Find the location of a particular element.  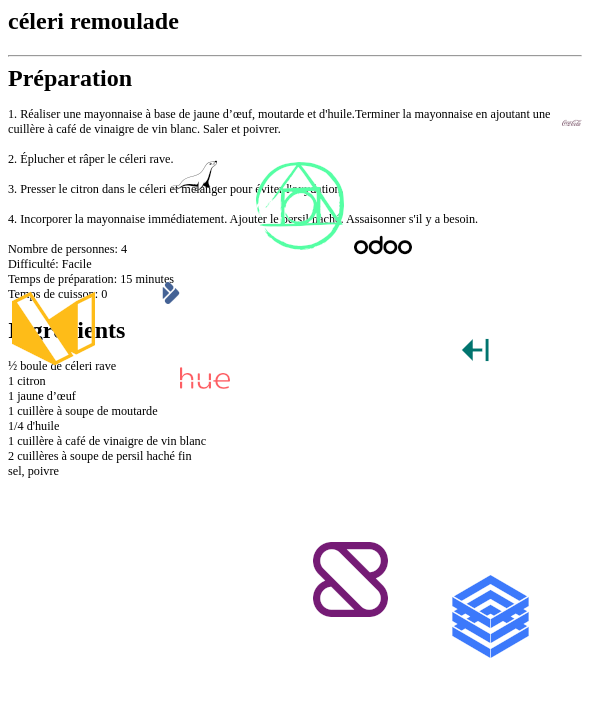

expand panel to the left is located at coordinates (476, 350).